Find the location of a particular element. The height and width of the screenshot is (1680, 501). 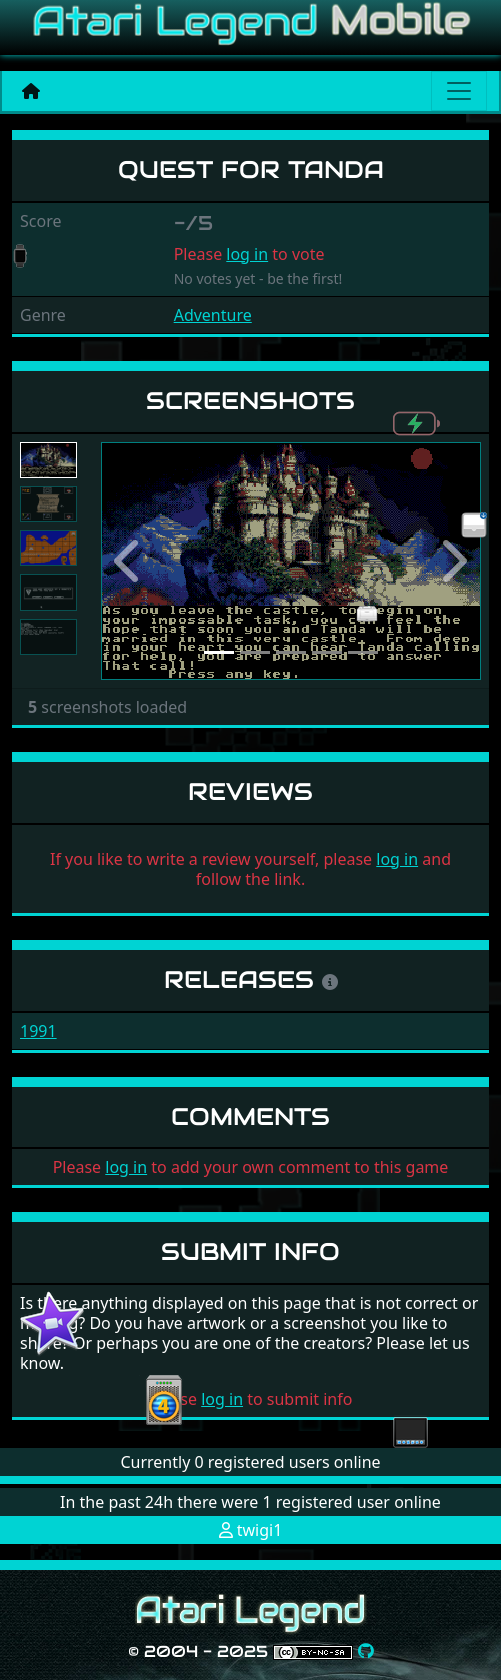

open your email inbox is located at coordinates (474, 525).